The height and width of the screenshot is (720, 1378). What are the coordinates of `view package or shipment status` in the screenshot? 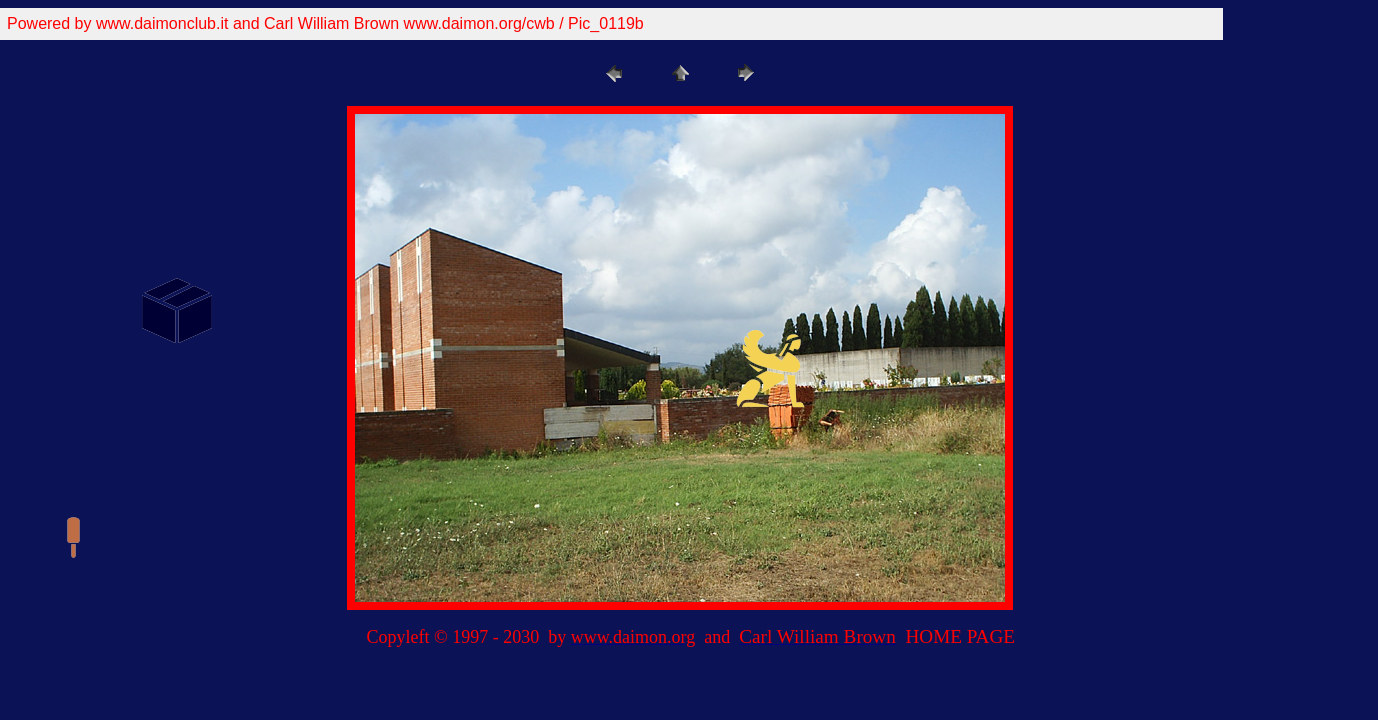 It's located at (177, 311).